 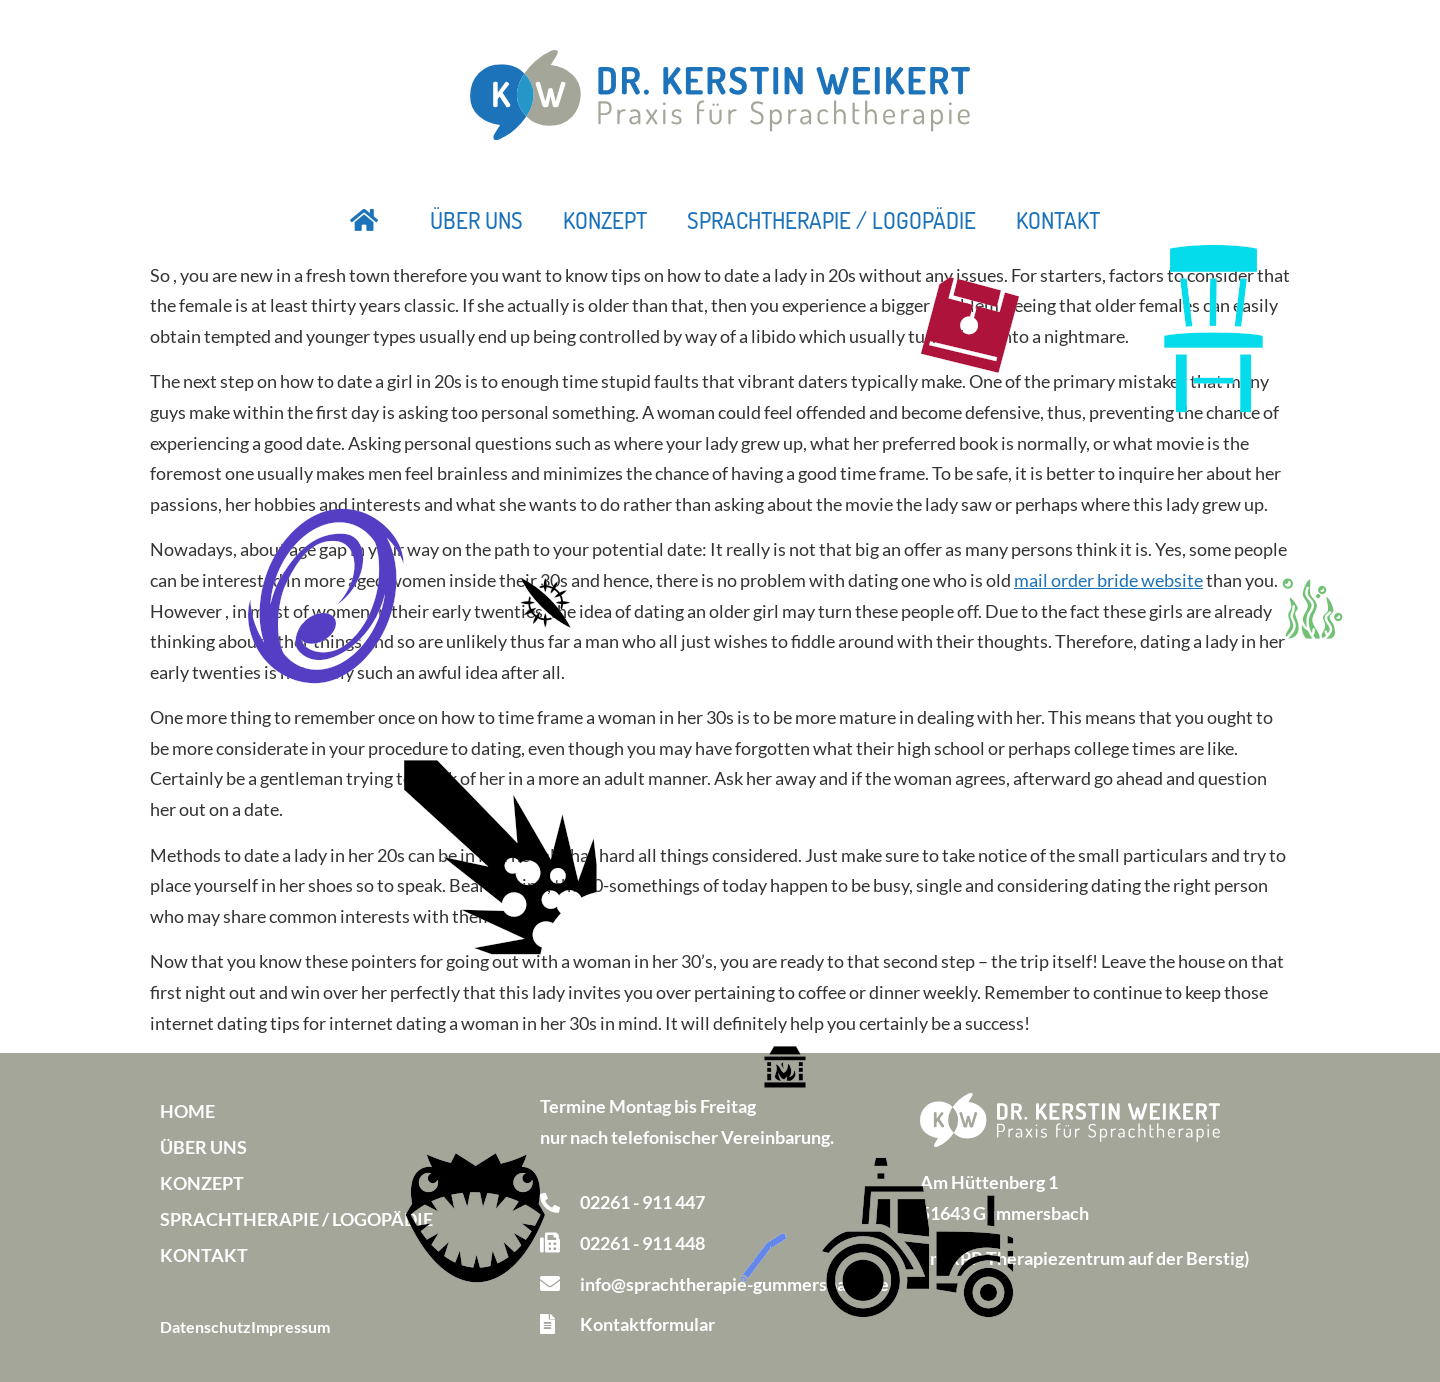 What do you see at coordinates (475, 1215) in the screenshot?
I see `creature or monster enemy type indicator` at bounding box center [475, 1215].